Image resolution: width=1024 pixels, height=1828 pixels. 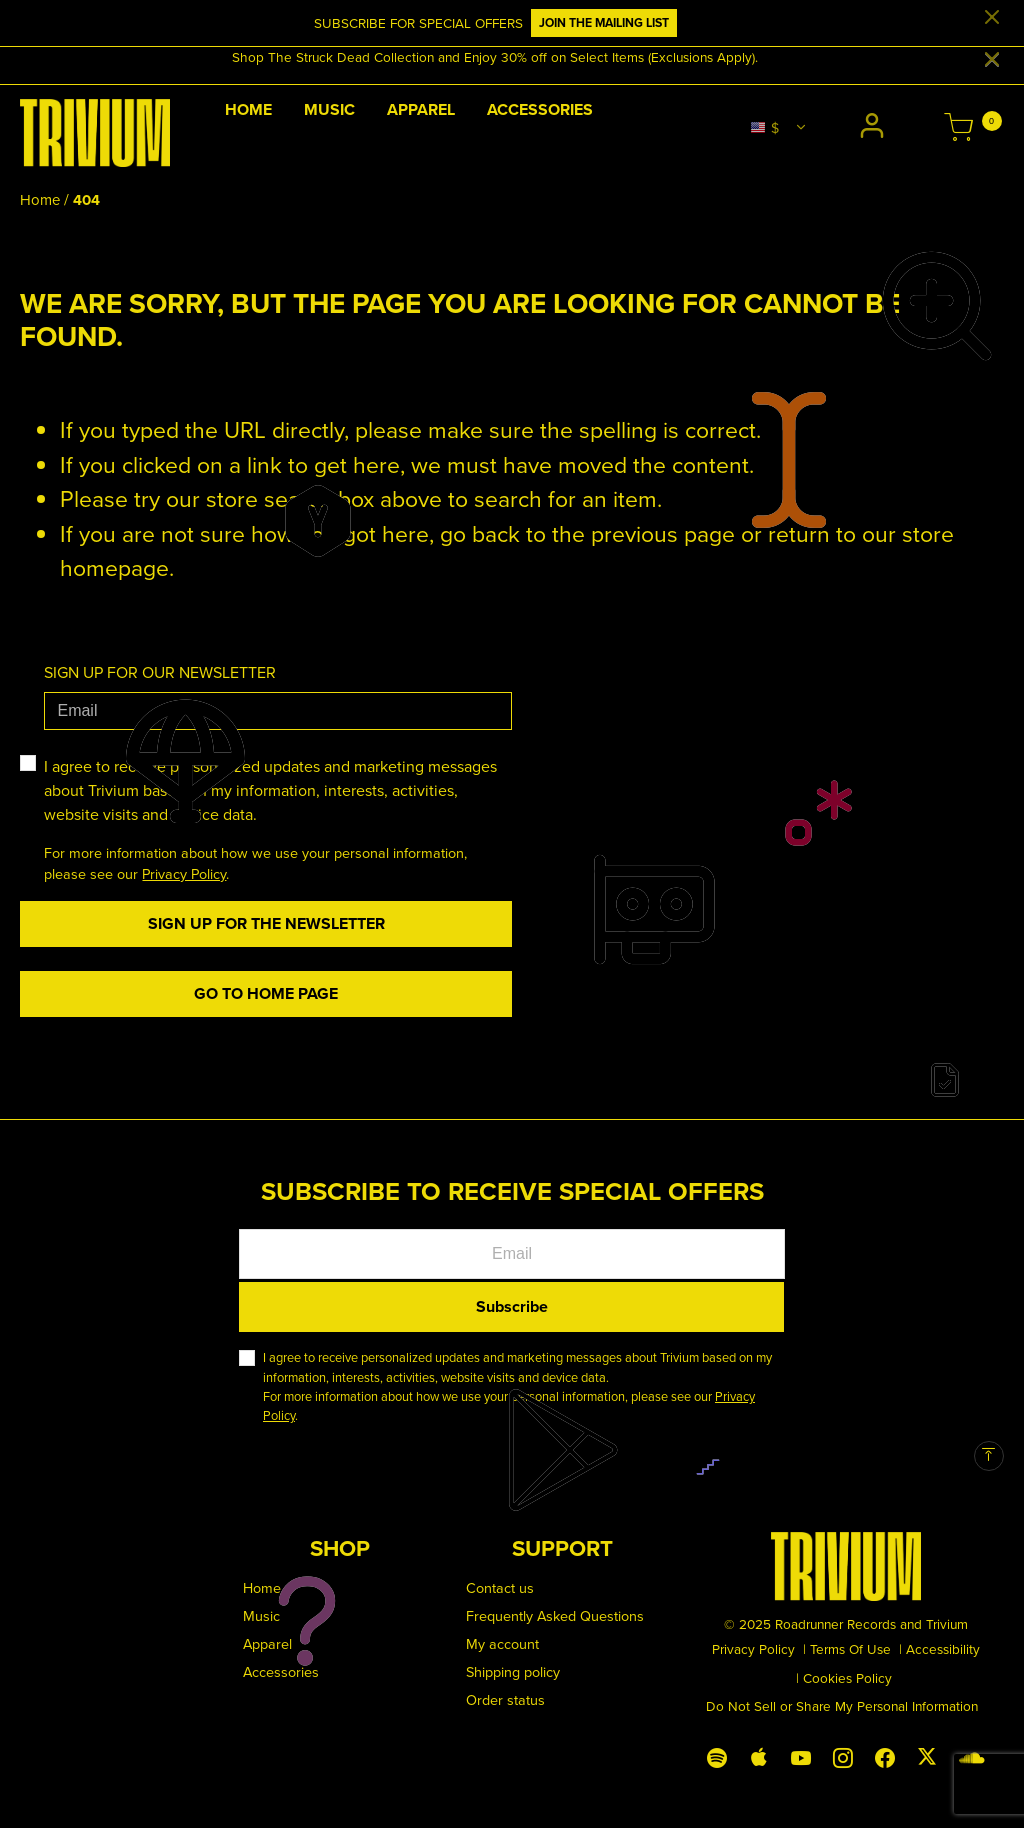 What do you see at coordinates (945, 1080) in the screenshot?
I see `file successfully uploaded or verified` at bounding box center [945, 1080].